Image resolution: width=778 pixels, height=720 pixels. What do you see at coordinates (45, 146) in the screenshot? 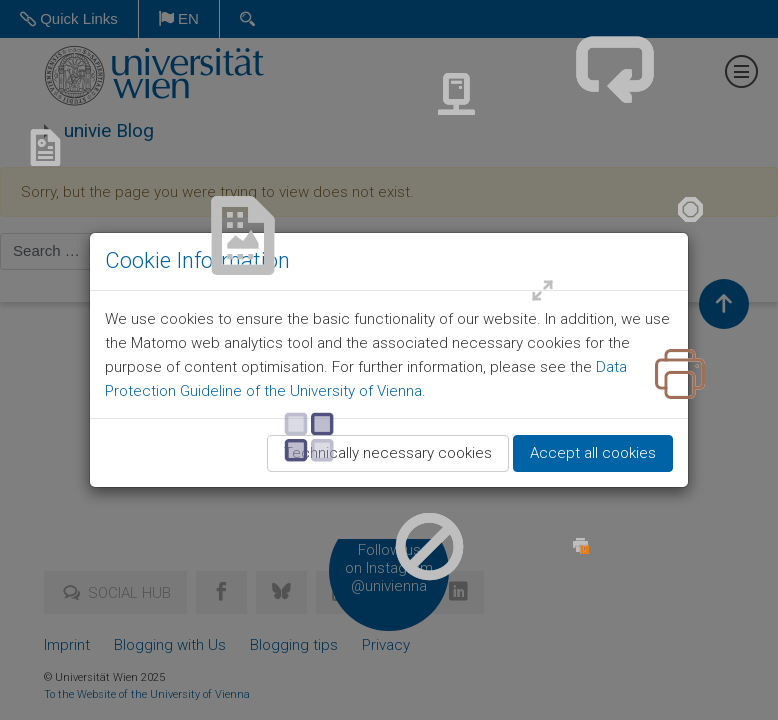
I see `open a document file` at bounding box center [45, 146].